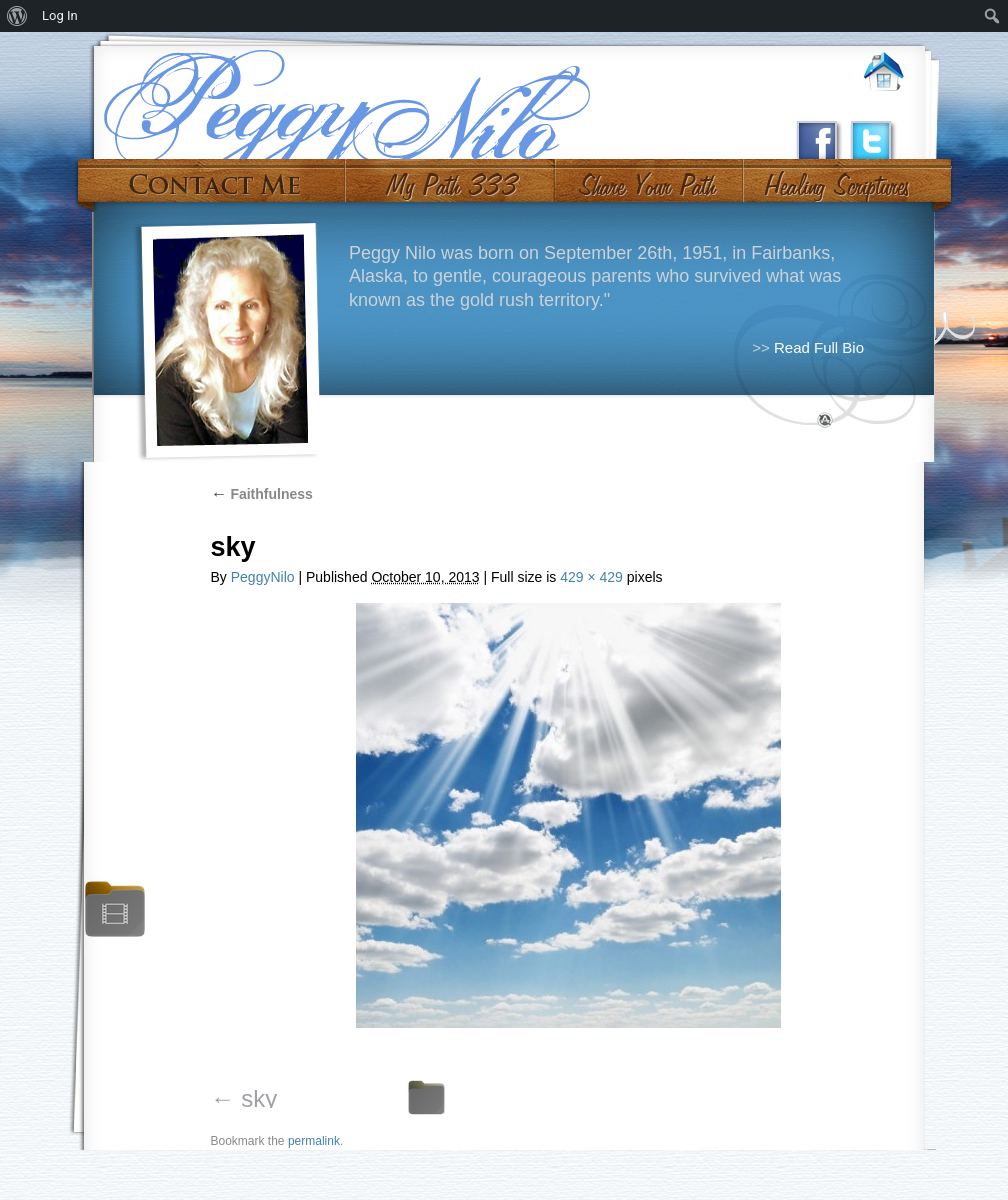 The image size is (1008, 1200). I want to click on open your videos folder, so click(115, 909).